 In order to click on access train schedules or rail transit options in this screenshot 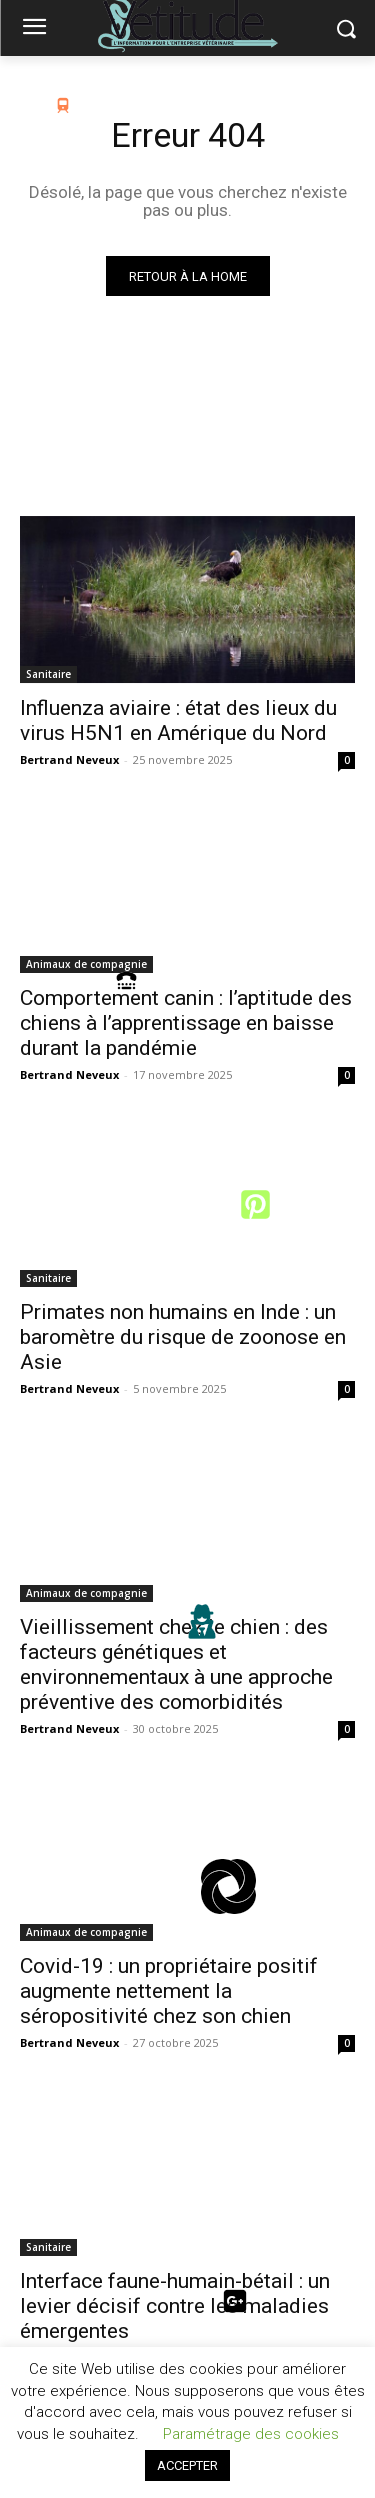, I will do `click(63, 105)`.